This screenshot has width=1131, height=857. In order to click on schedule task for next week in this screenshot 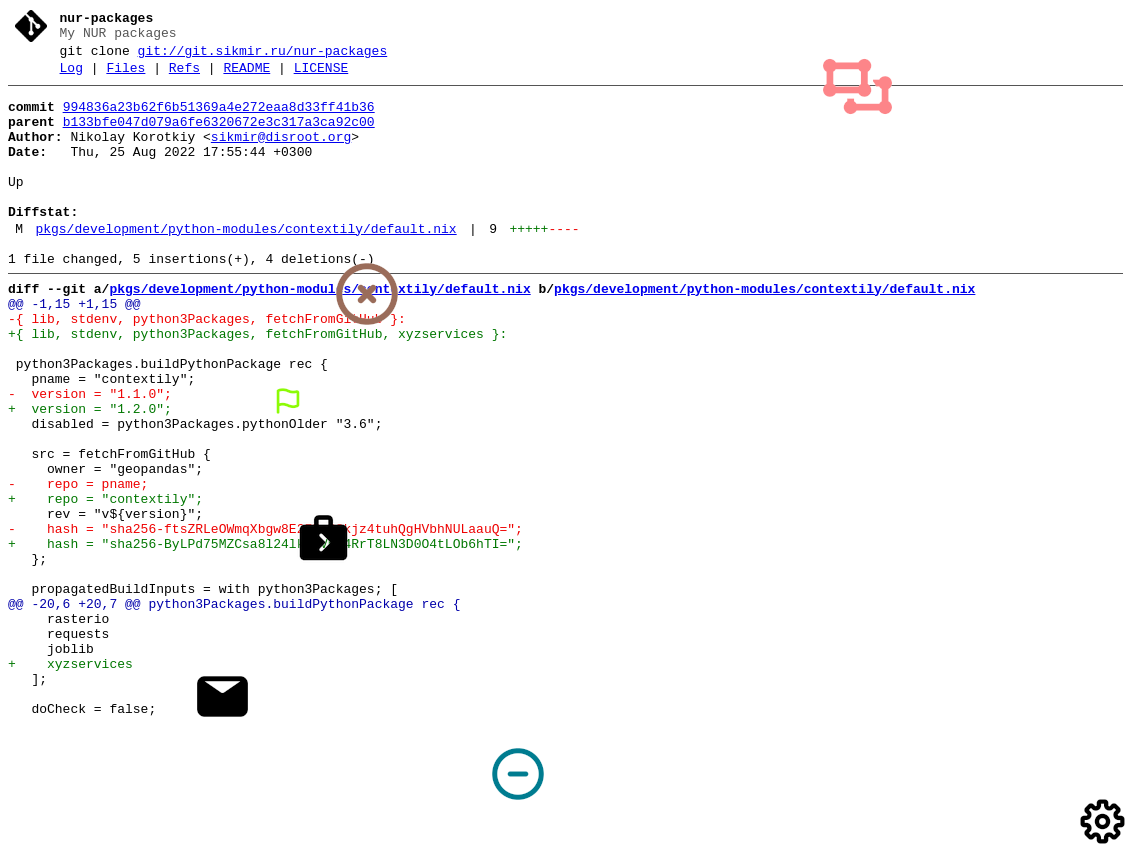, I will do `click(323, 536)`.